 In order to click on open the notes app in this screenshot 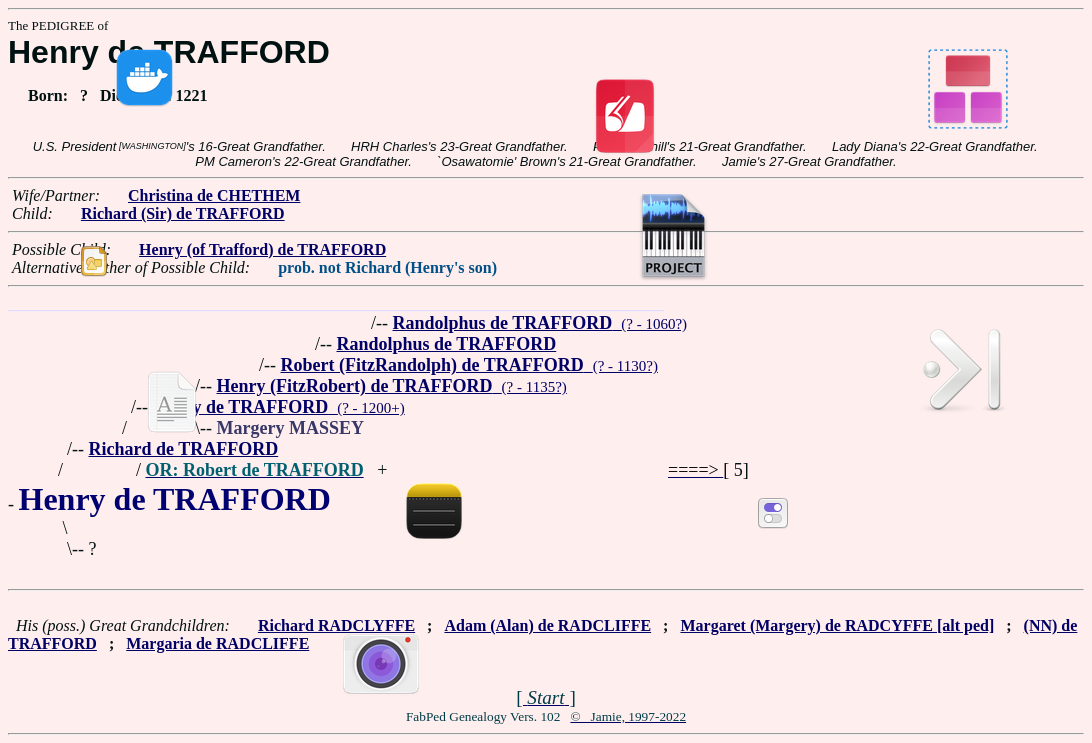, I will do `click(434, 511)`.